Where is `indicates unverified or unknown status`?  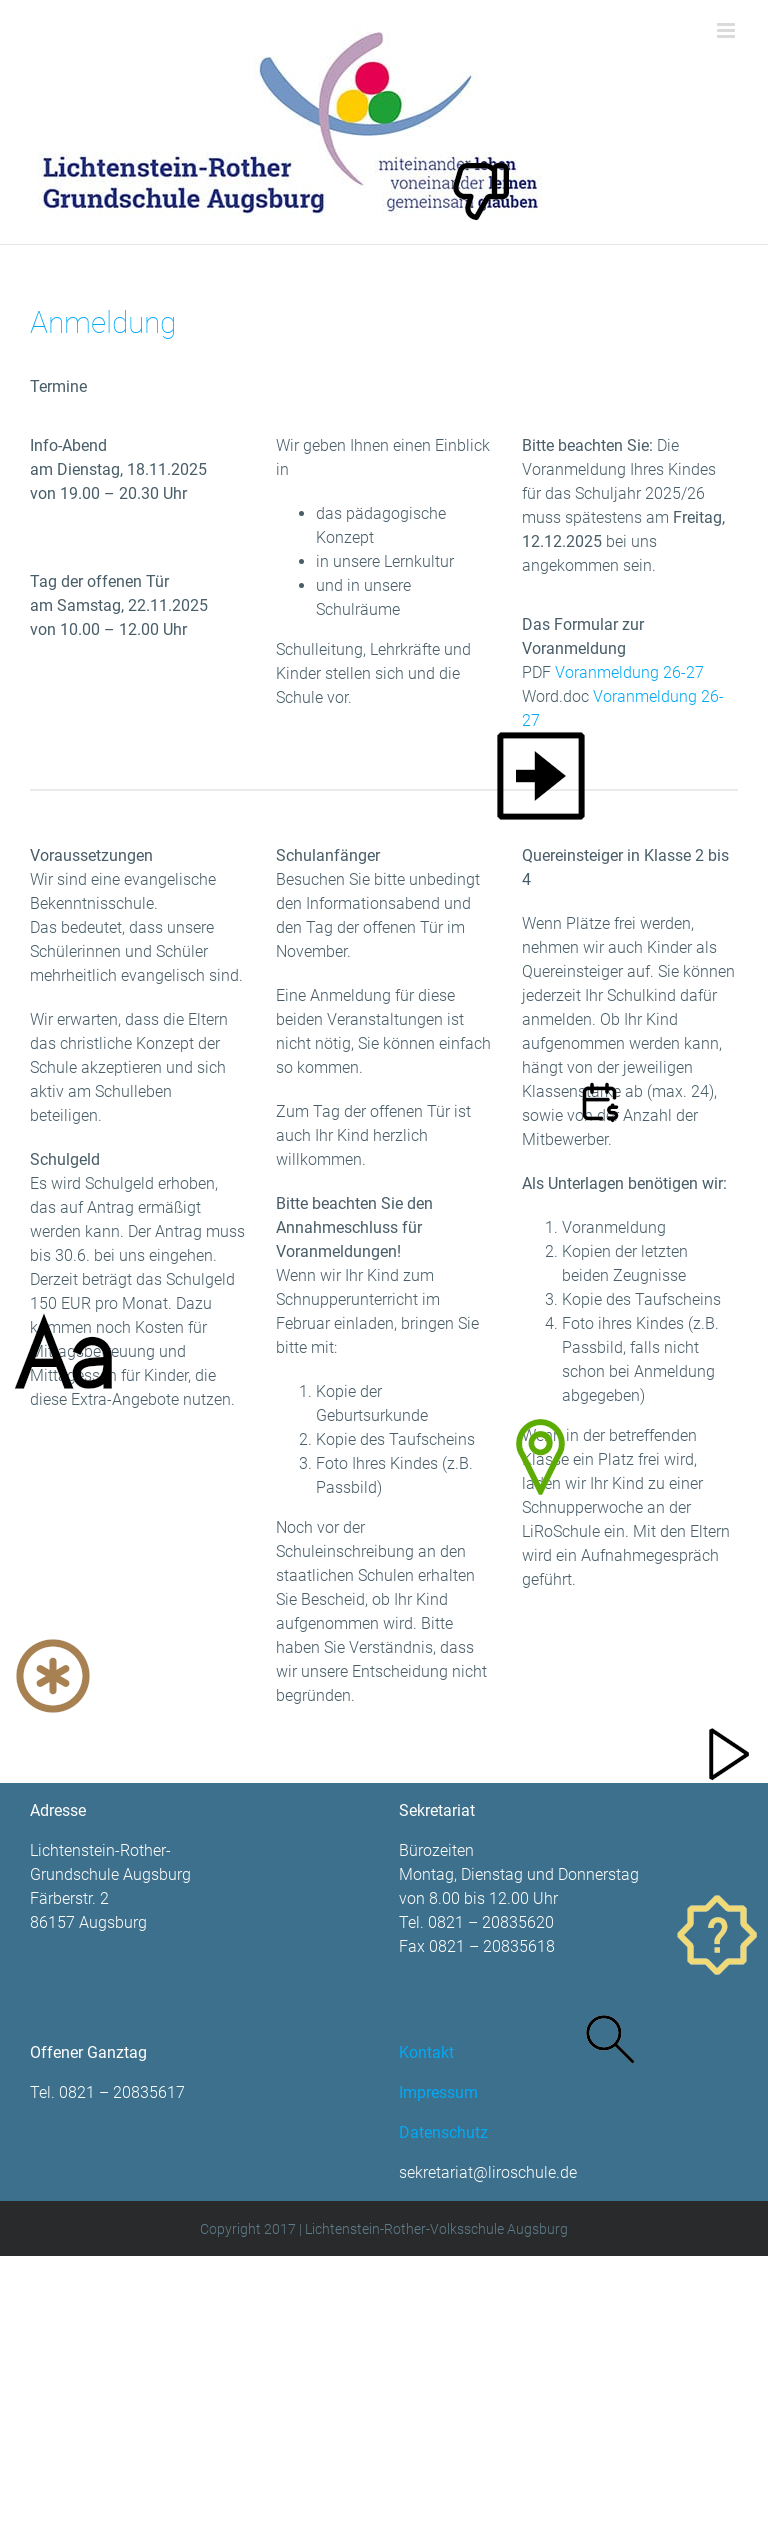 indicates unverified or unknown status is located at coordinates (717, 1935).